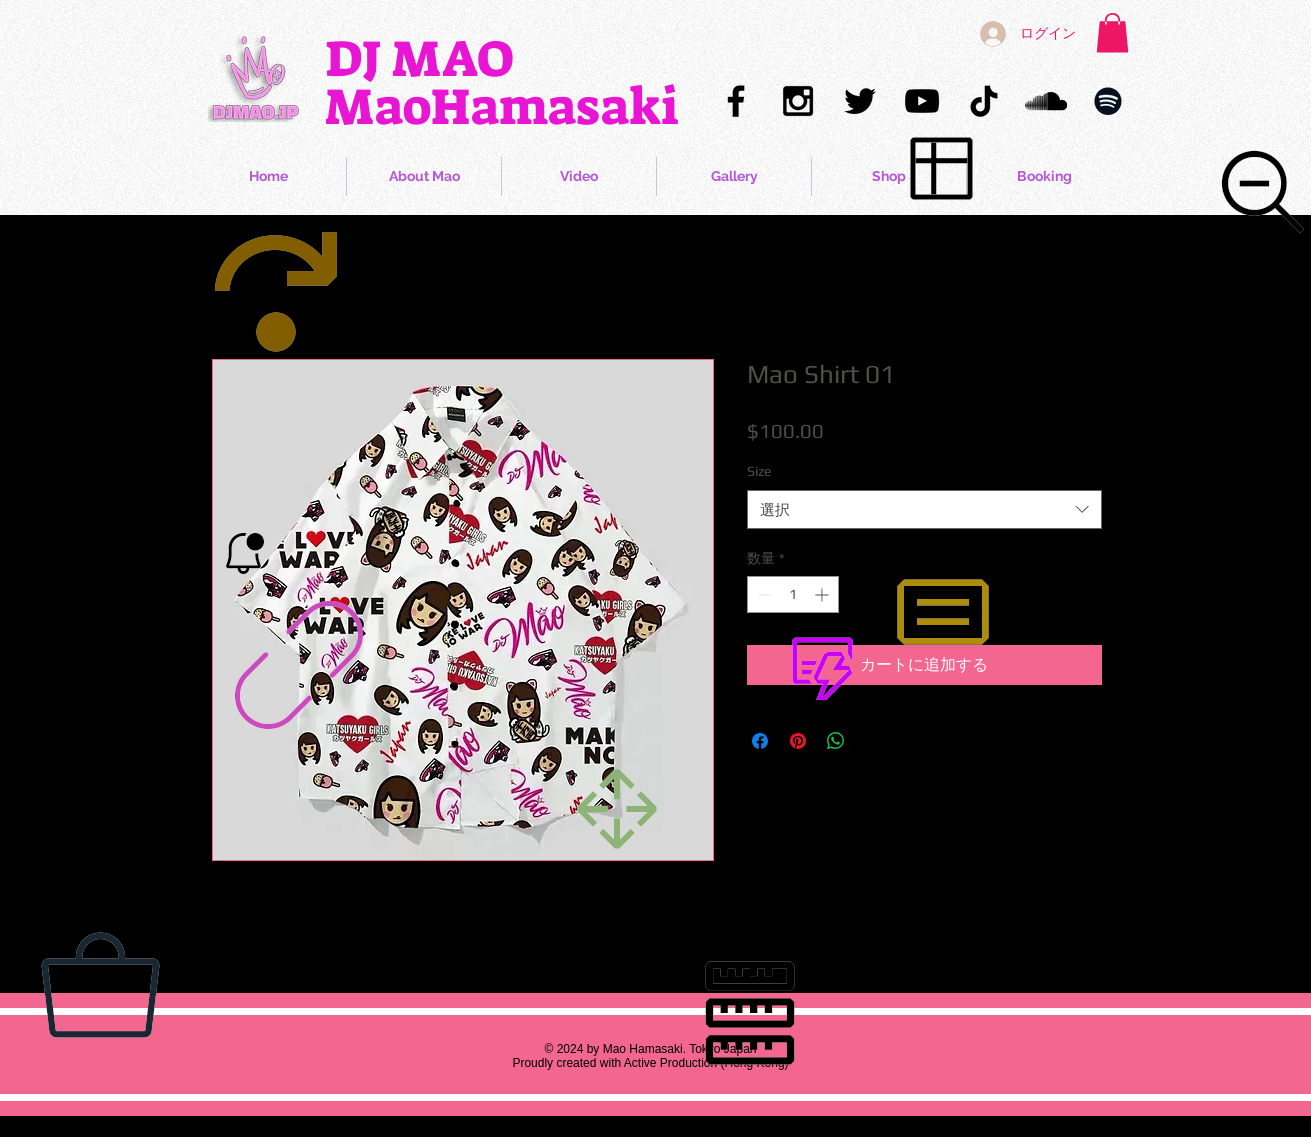  Describe the element at coordinates (1263, 192) in the screenshot. I see `zoom out to see more content` at that location.